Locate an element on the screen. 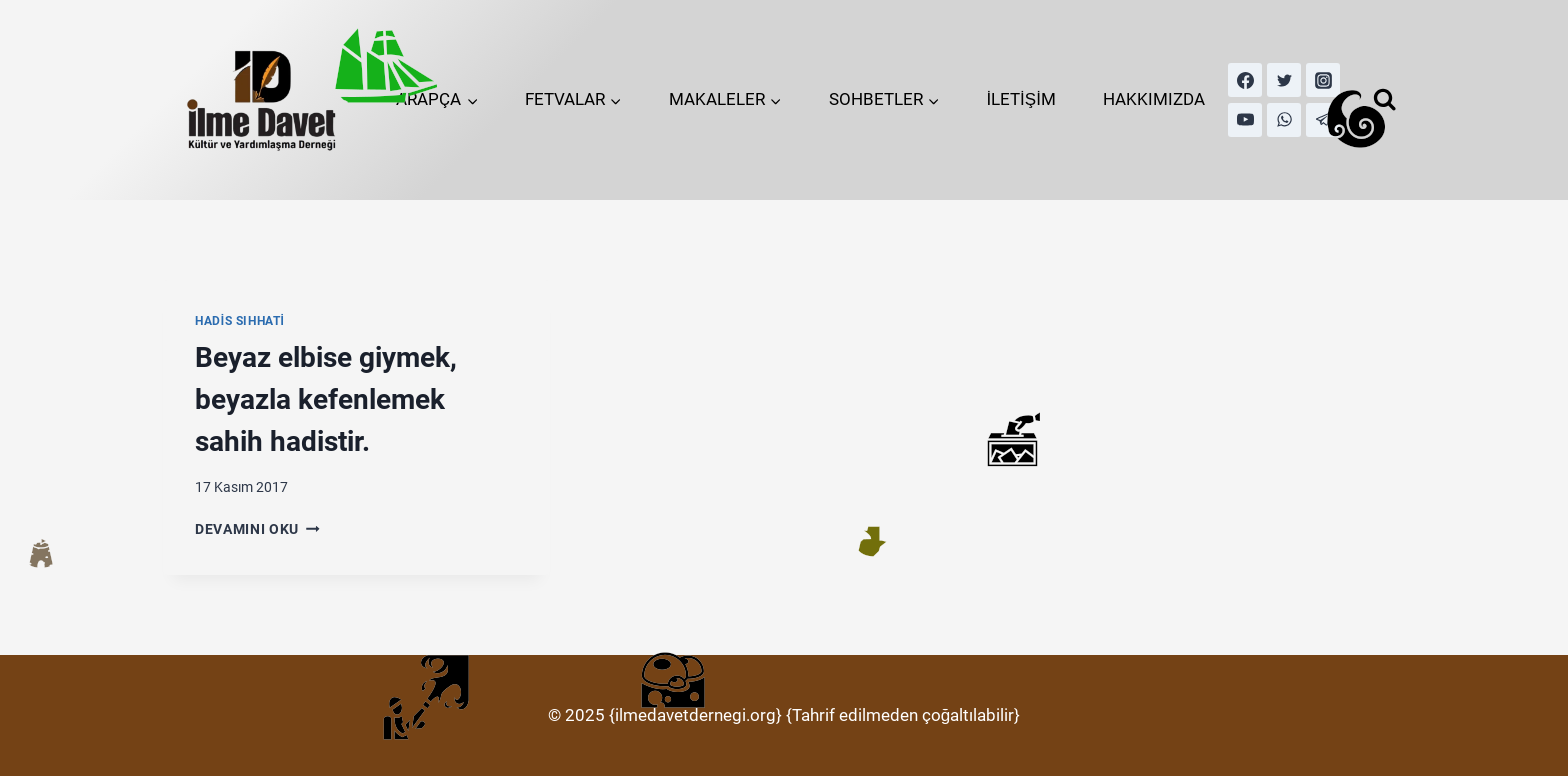 The image size is (1568, 776). cast your vote is located at coordinates (1012, 439).